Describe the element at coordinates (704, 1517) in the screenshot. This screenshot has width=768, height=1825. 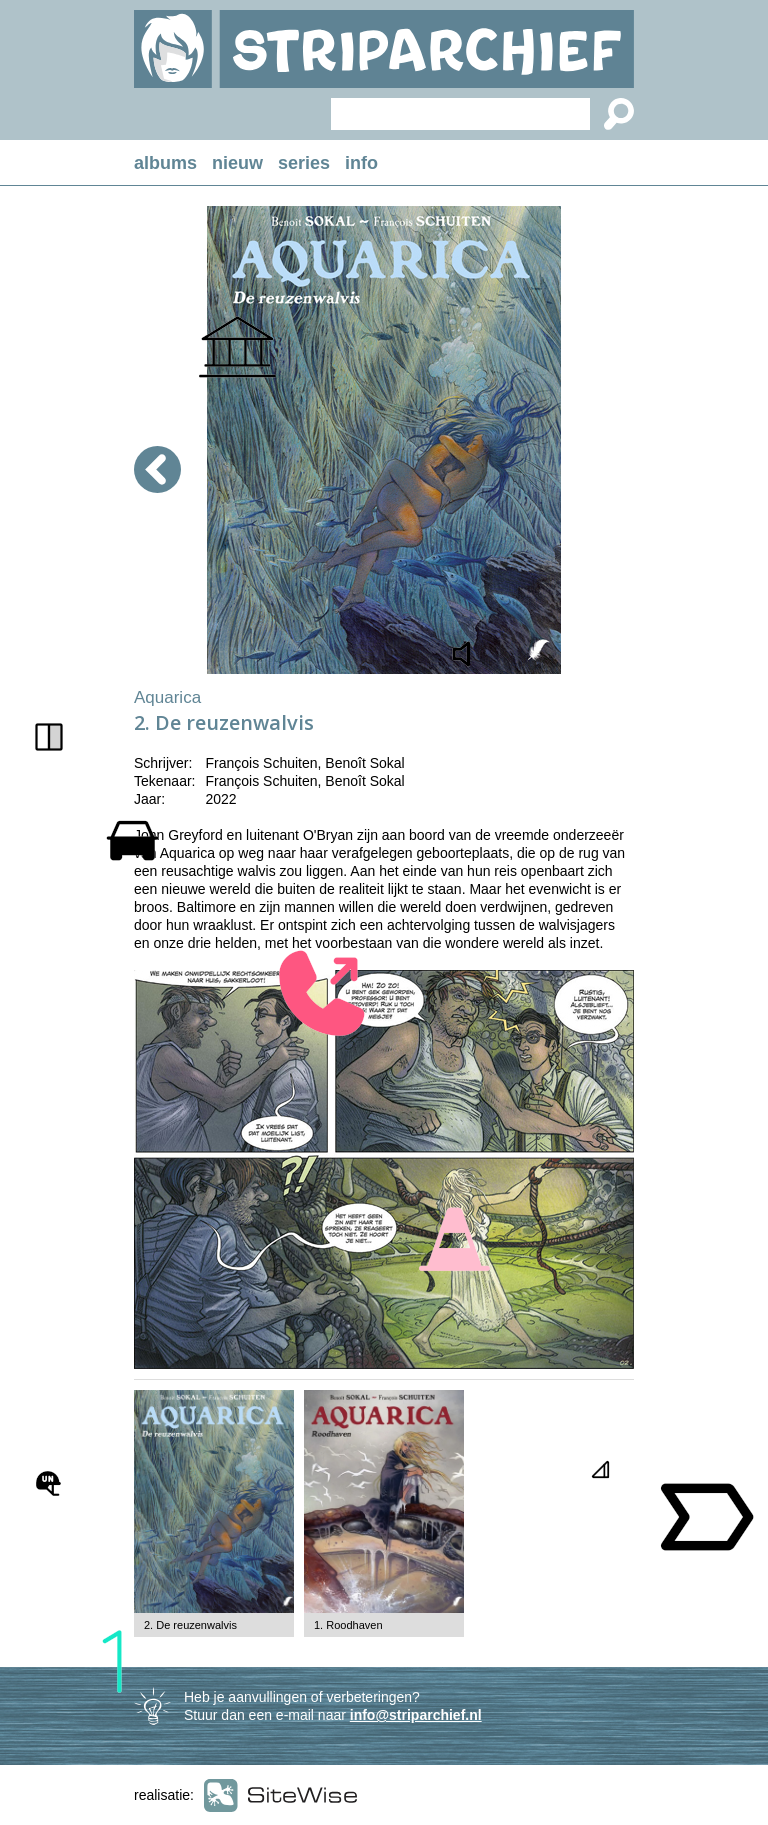
I see `add a tag or label to an item` at that location.